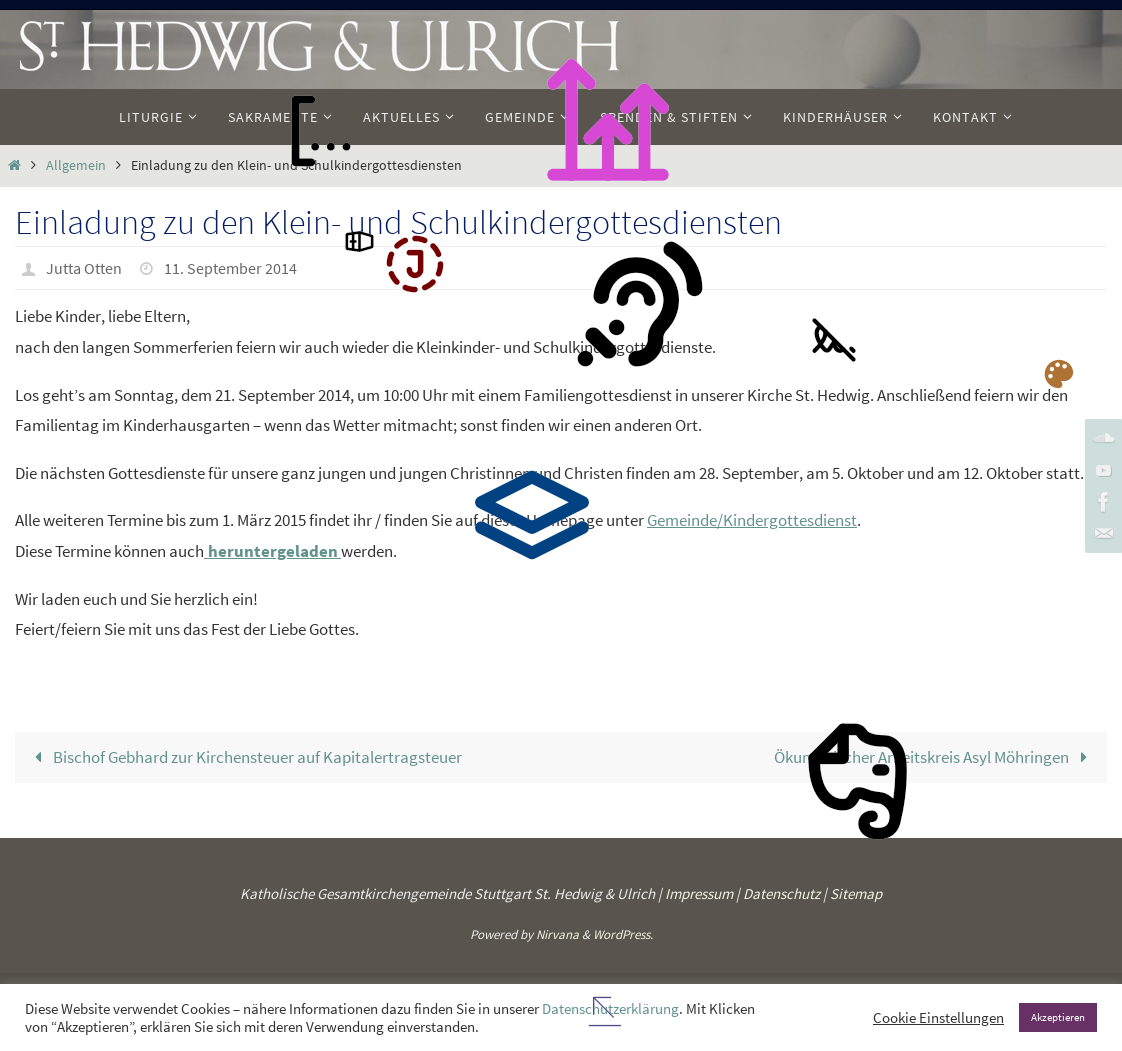  I want to click on view shipping or freight details, so click(359, 241).